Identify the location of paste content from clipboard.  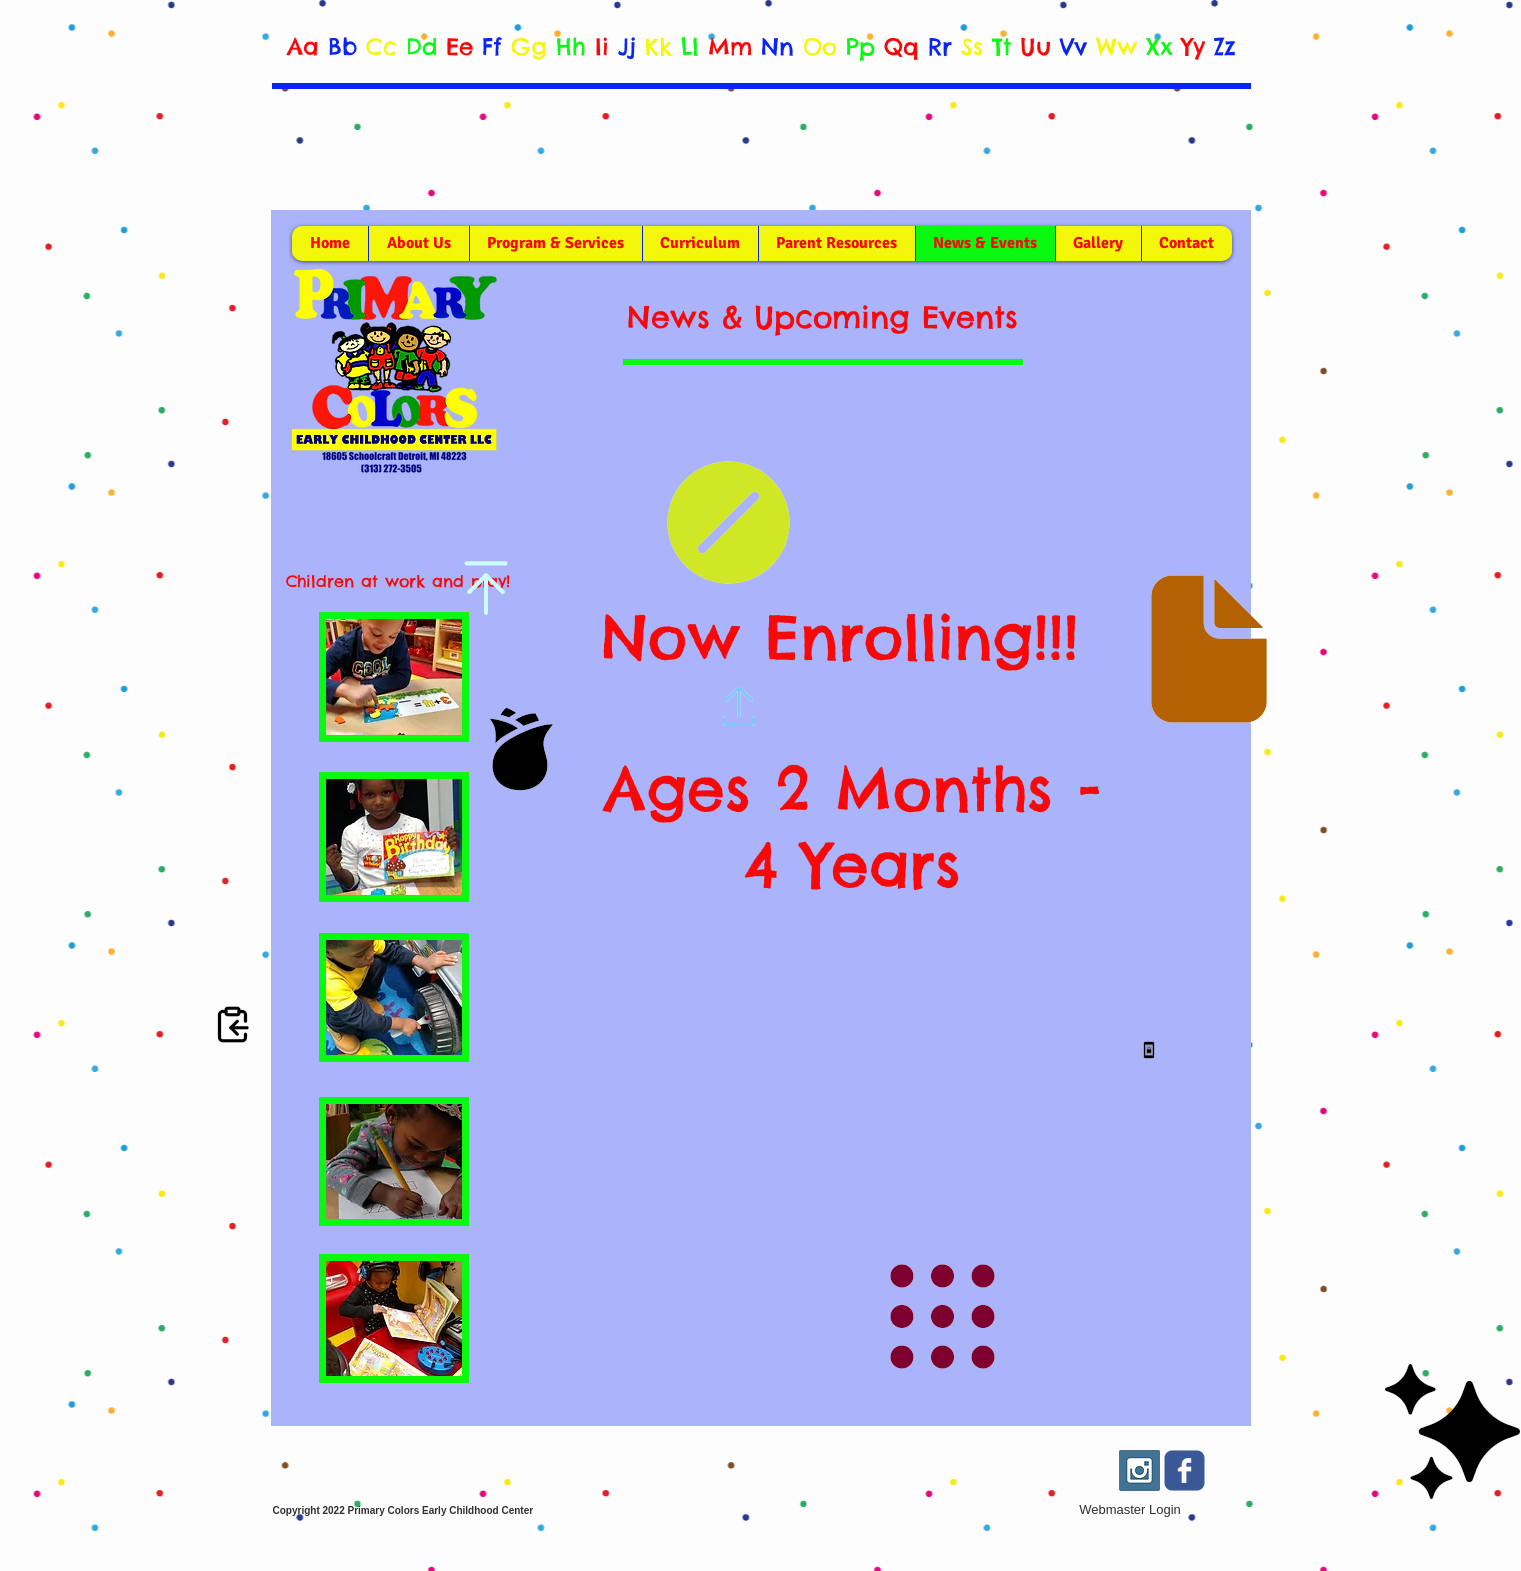
(232, 1024).